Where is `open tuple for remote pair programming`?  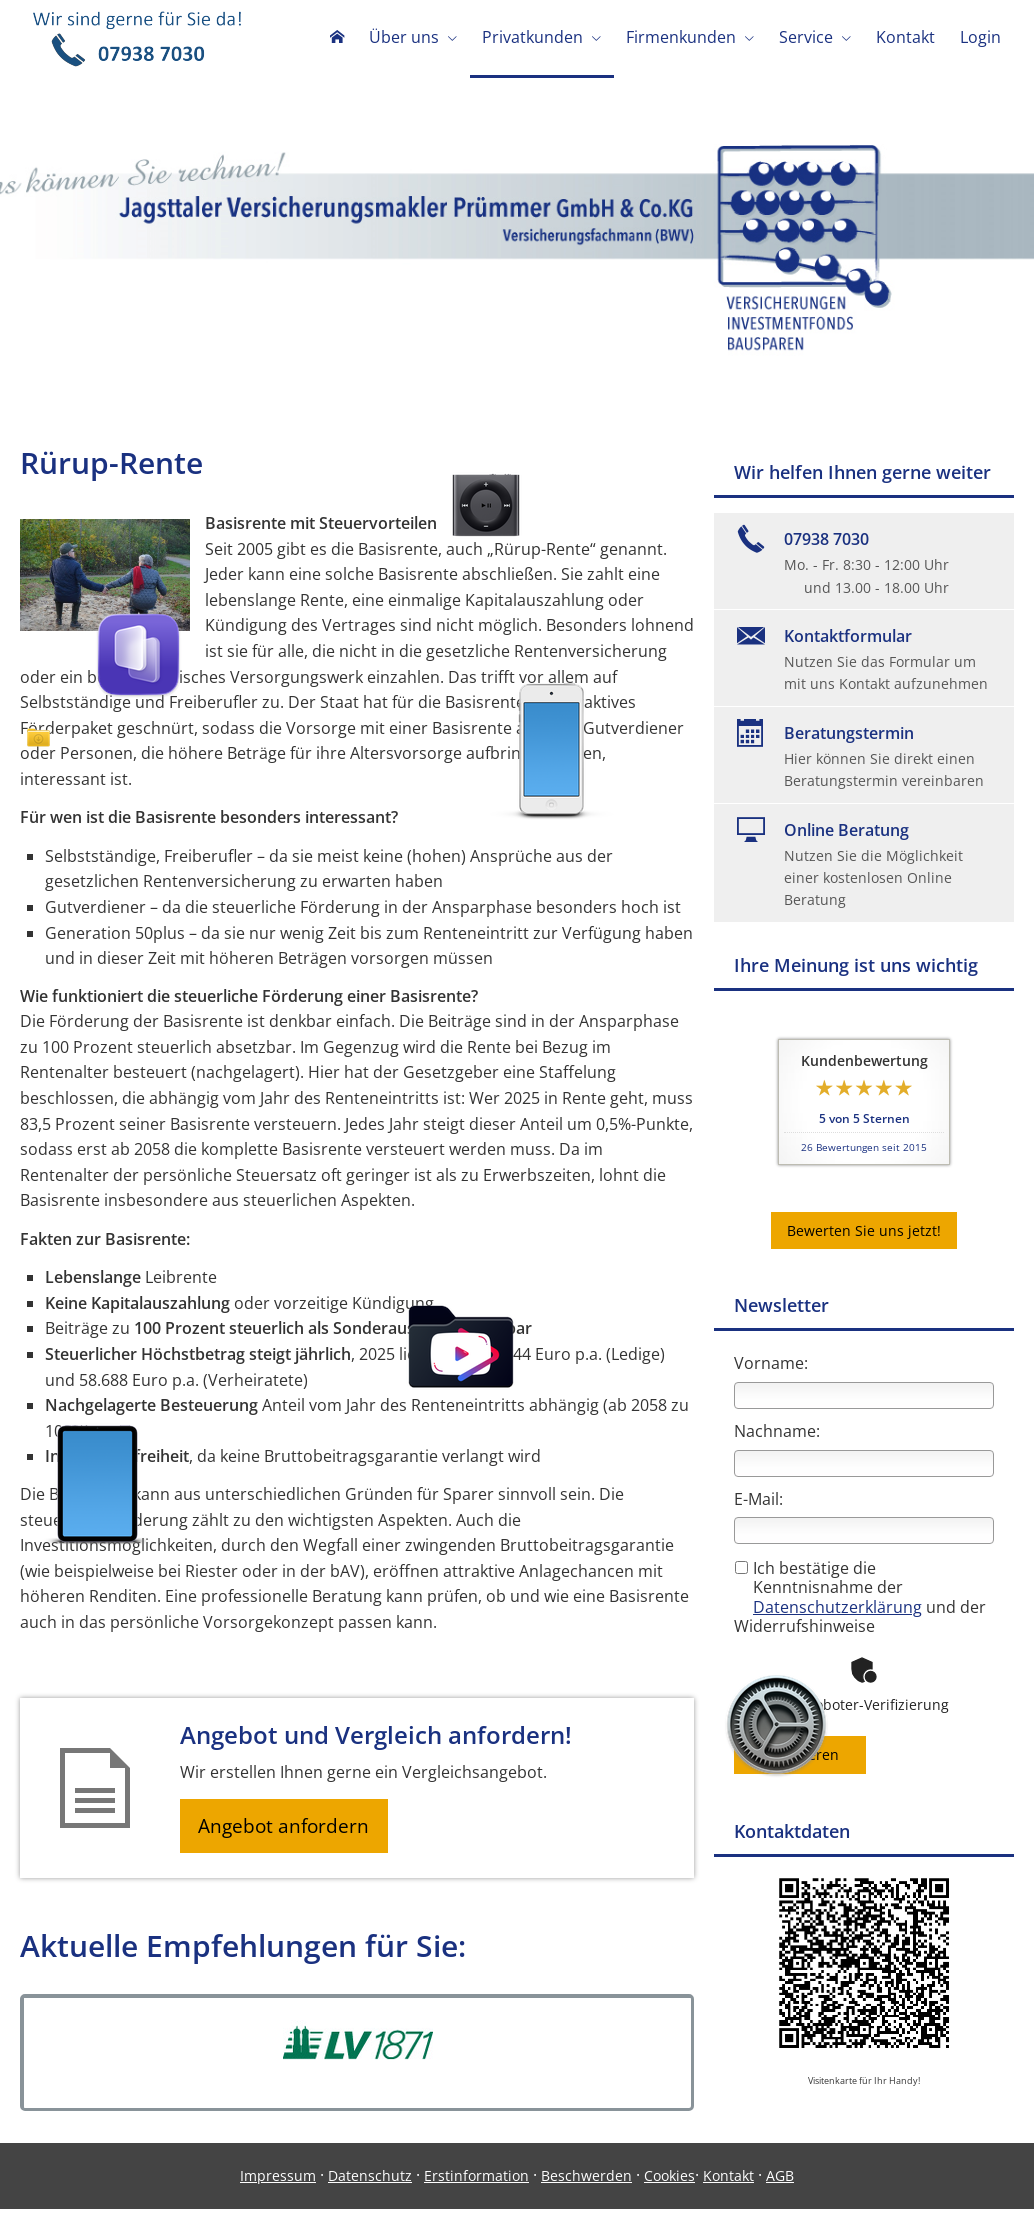 open tuple for remote pair programming is located at coordinates (138, 654).